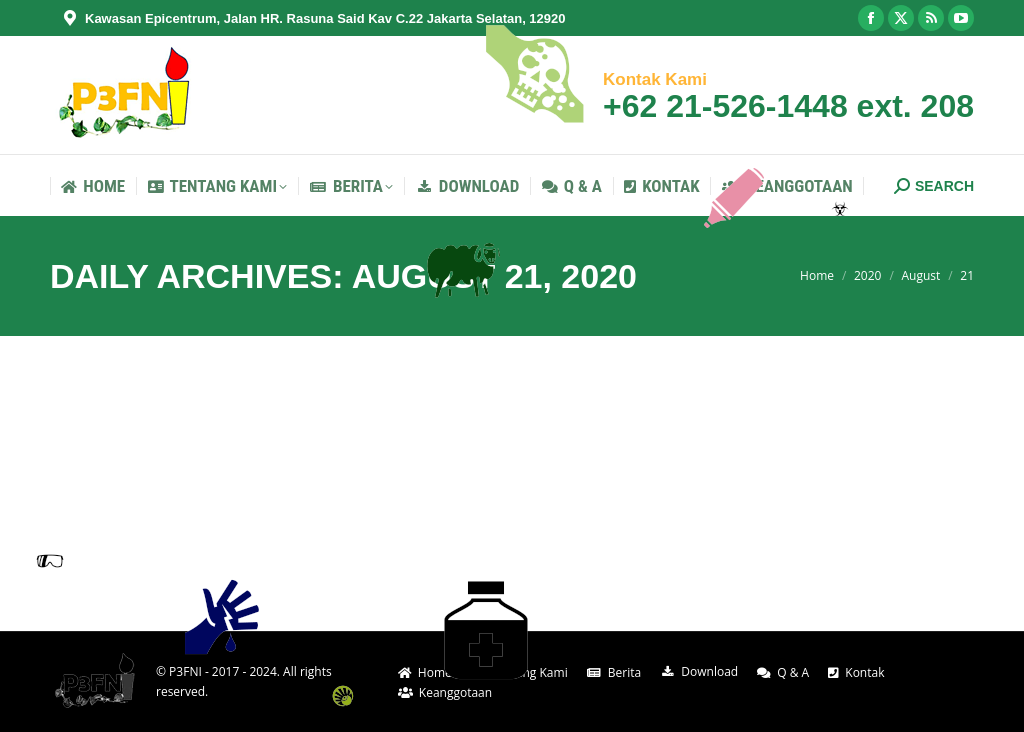  What do you see at coordinates (486, 630) in the screenshot?
I see `access health or healing items` at bounding box center [486, 630].